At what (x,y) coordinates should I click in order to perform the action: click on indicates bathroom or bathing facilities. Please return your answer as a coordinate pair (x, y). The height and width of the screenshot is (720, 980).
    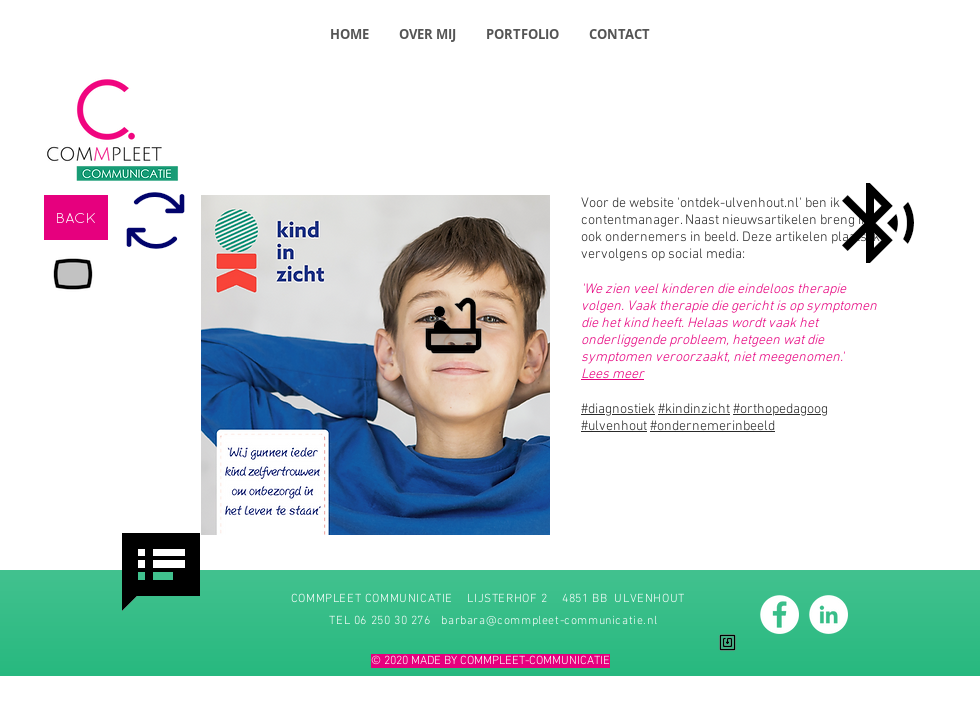
    Looking at the image, I should click on (453, 325).